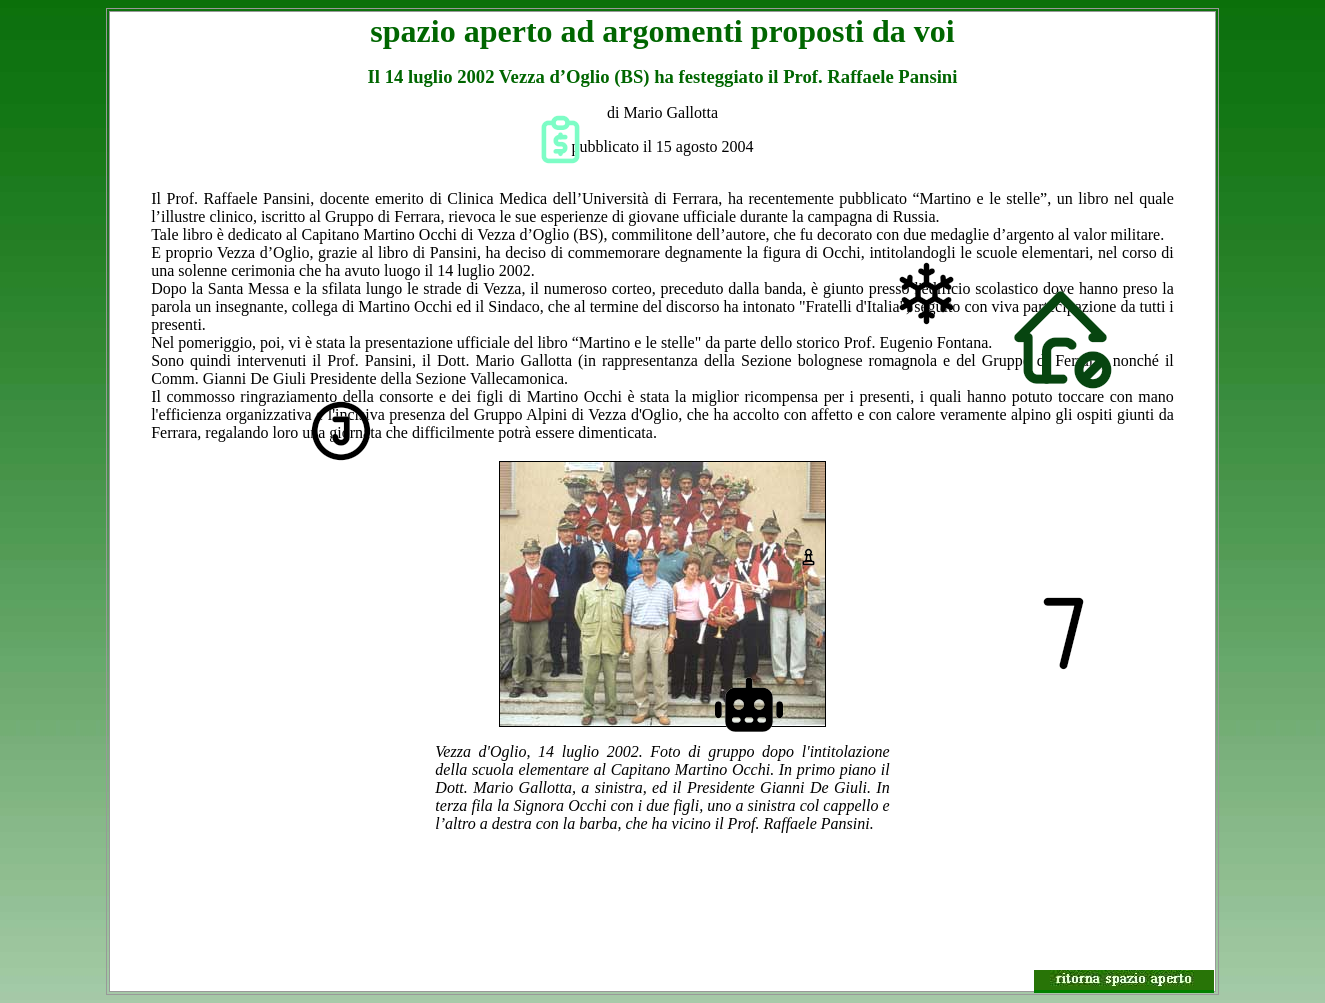 The image size is (1325, 1003). Describe the element at coordinates (926, 293) in the screenshot. I see `activate cooling or air conditioning mode` at that location.